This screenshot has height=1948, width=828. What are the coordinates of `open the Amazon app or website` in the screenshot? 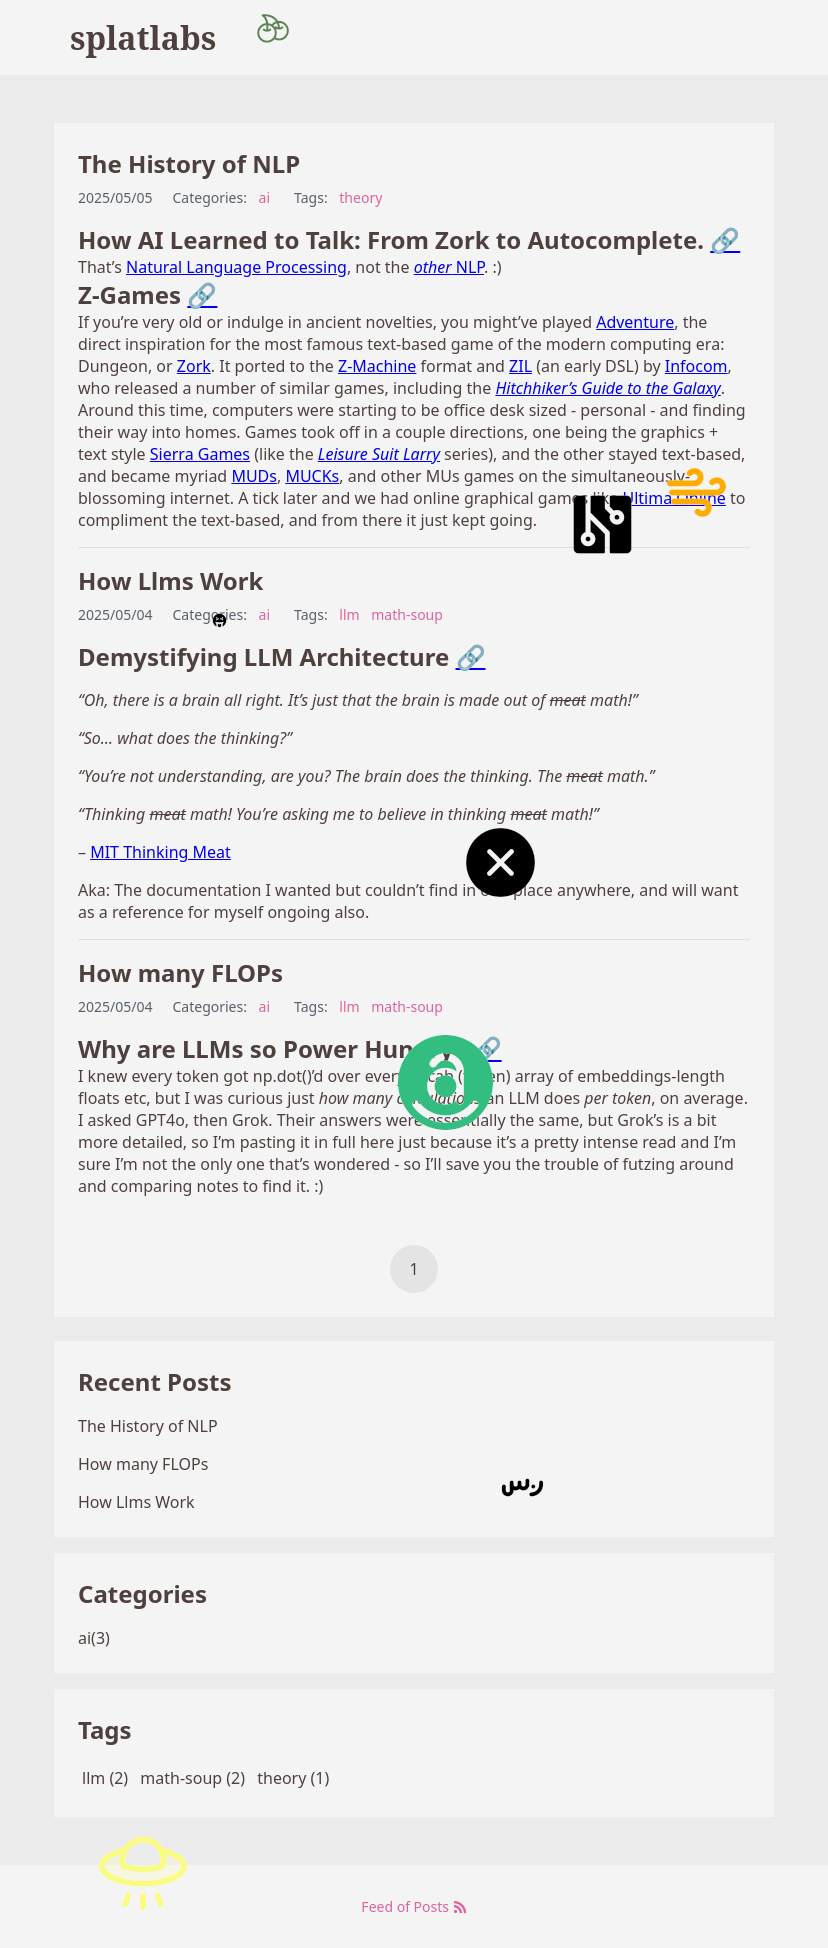 It's located at (445, 1082).